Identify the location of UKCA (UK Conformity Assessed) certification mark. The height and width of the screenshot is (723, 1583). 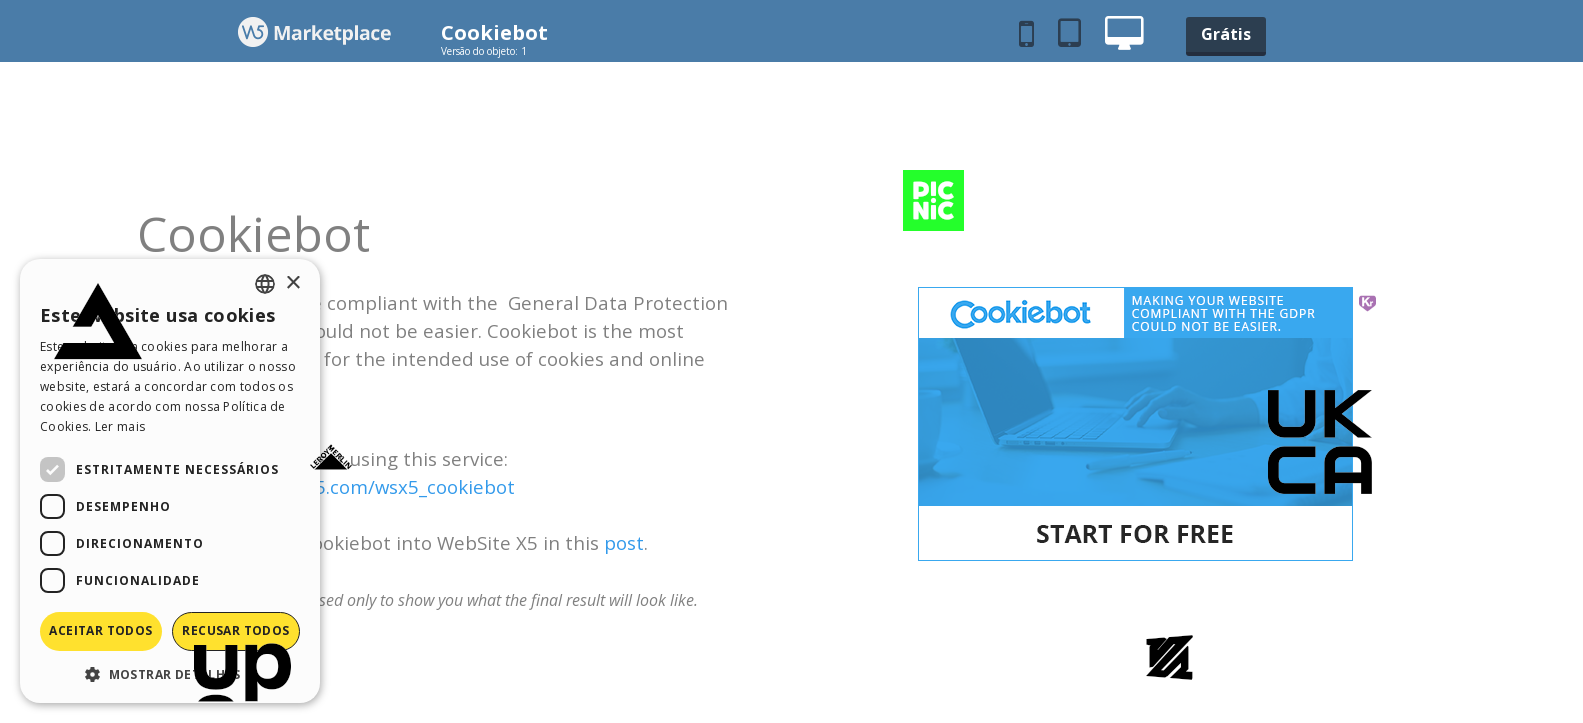
(1320, 442).